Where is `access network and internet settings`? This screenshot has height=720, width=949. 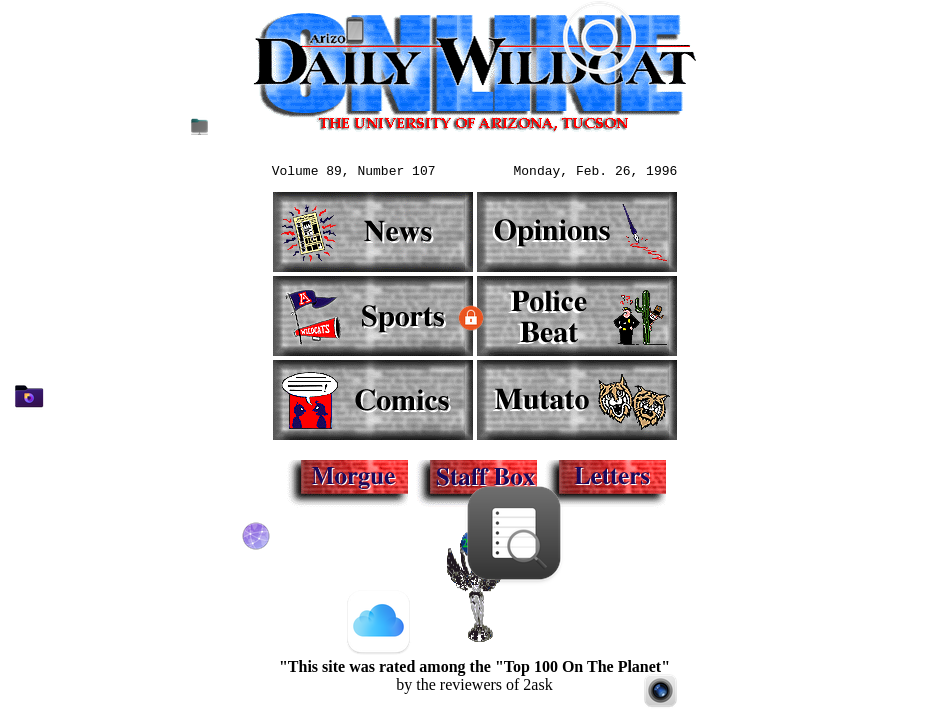 access network and internet settings is located at coordinates (256, 536).